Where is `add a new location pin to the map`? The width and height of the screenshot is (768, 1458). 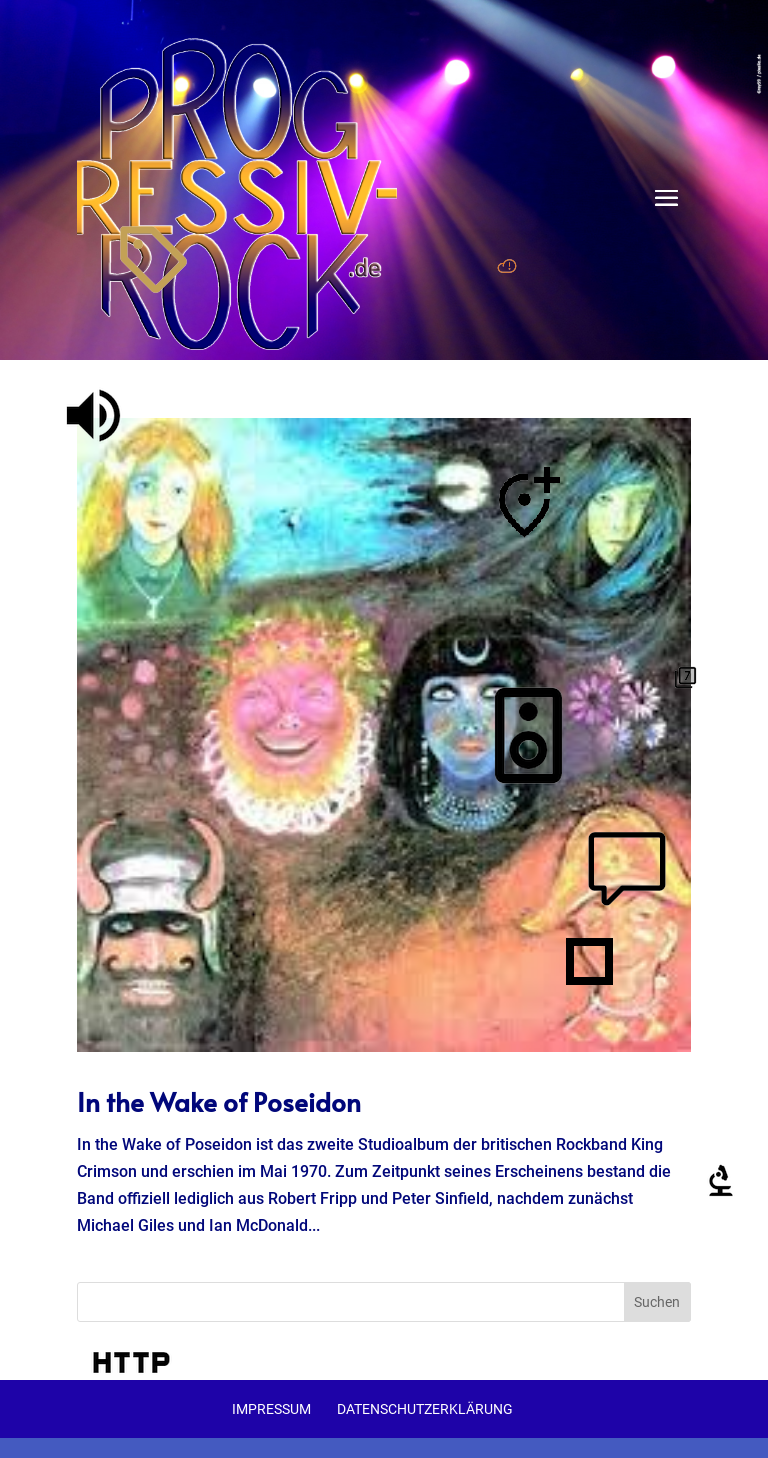
add a new location pin to the map is located at coordinates (524, 502).